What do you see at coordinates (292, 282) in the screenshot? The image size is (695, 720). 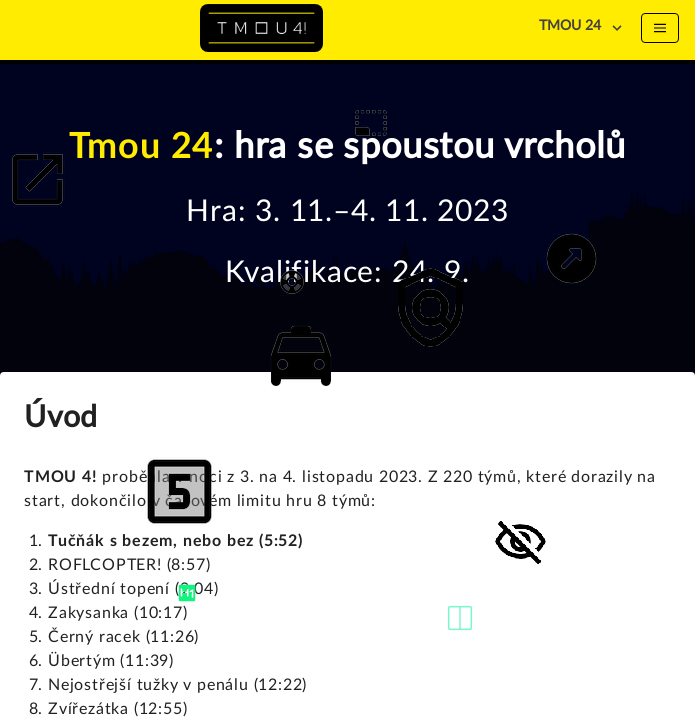 I see `access help and support options` at bounding box center [292, 282].